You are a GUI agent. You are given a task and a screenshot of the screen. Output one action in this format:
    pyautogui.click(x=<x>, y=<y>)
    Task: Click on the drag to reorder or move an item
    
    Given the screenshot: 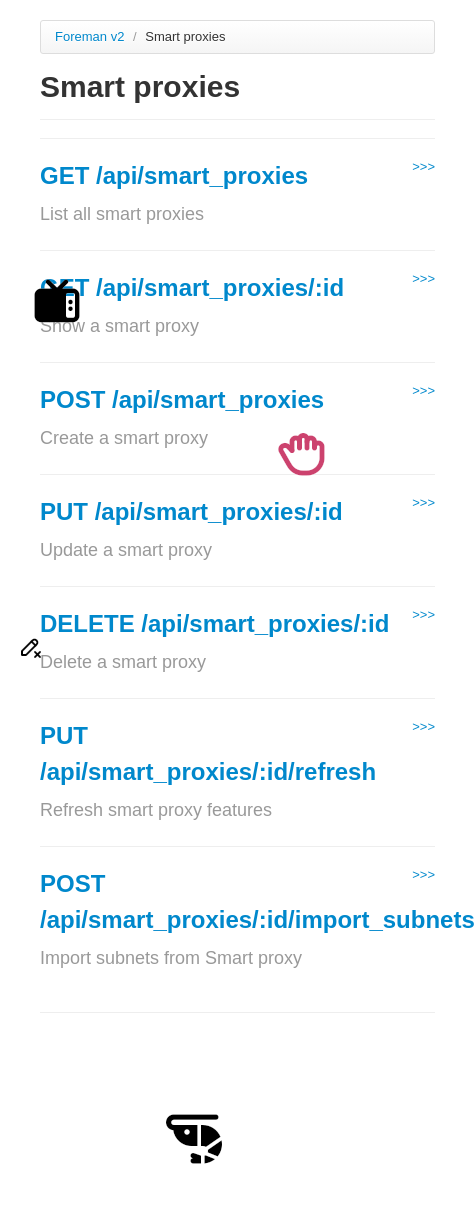 What is the action you would take?
    pyautogui.click(x=302, y=453)
    